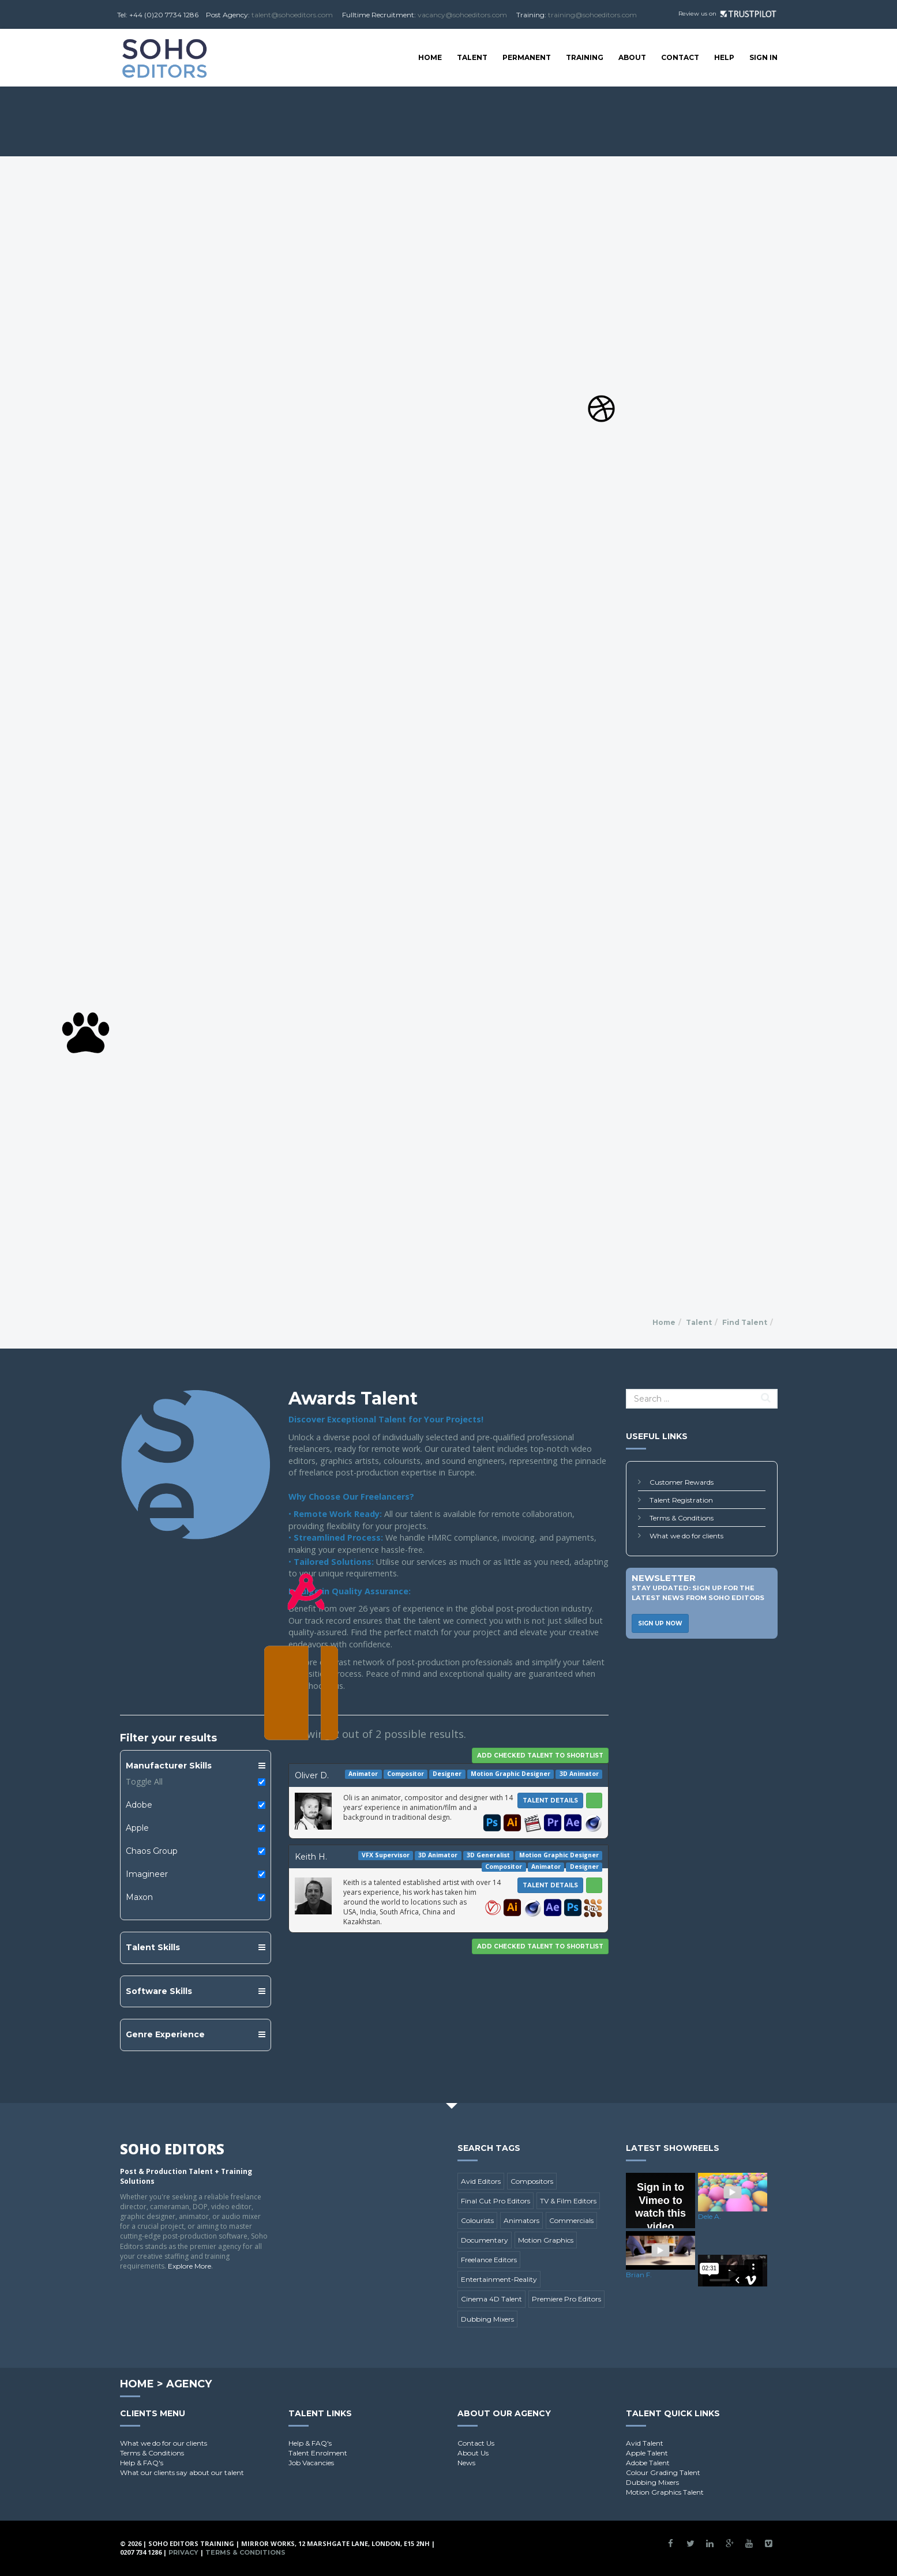 This screenshot has width=897, height=2576. Describe the element at coordinates (85, 1032) in the screenshot. I see `access pet-related features or settings` at that location.